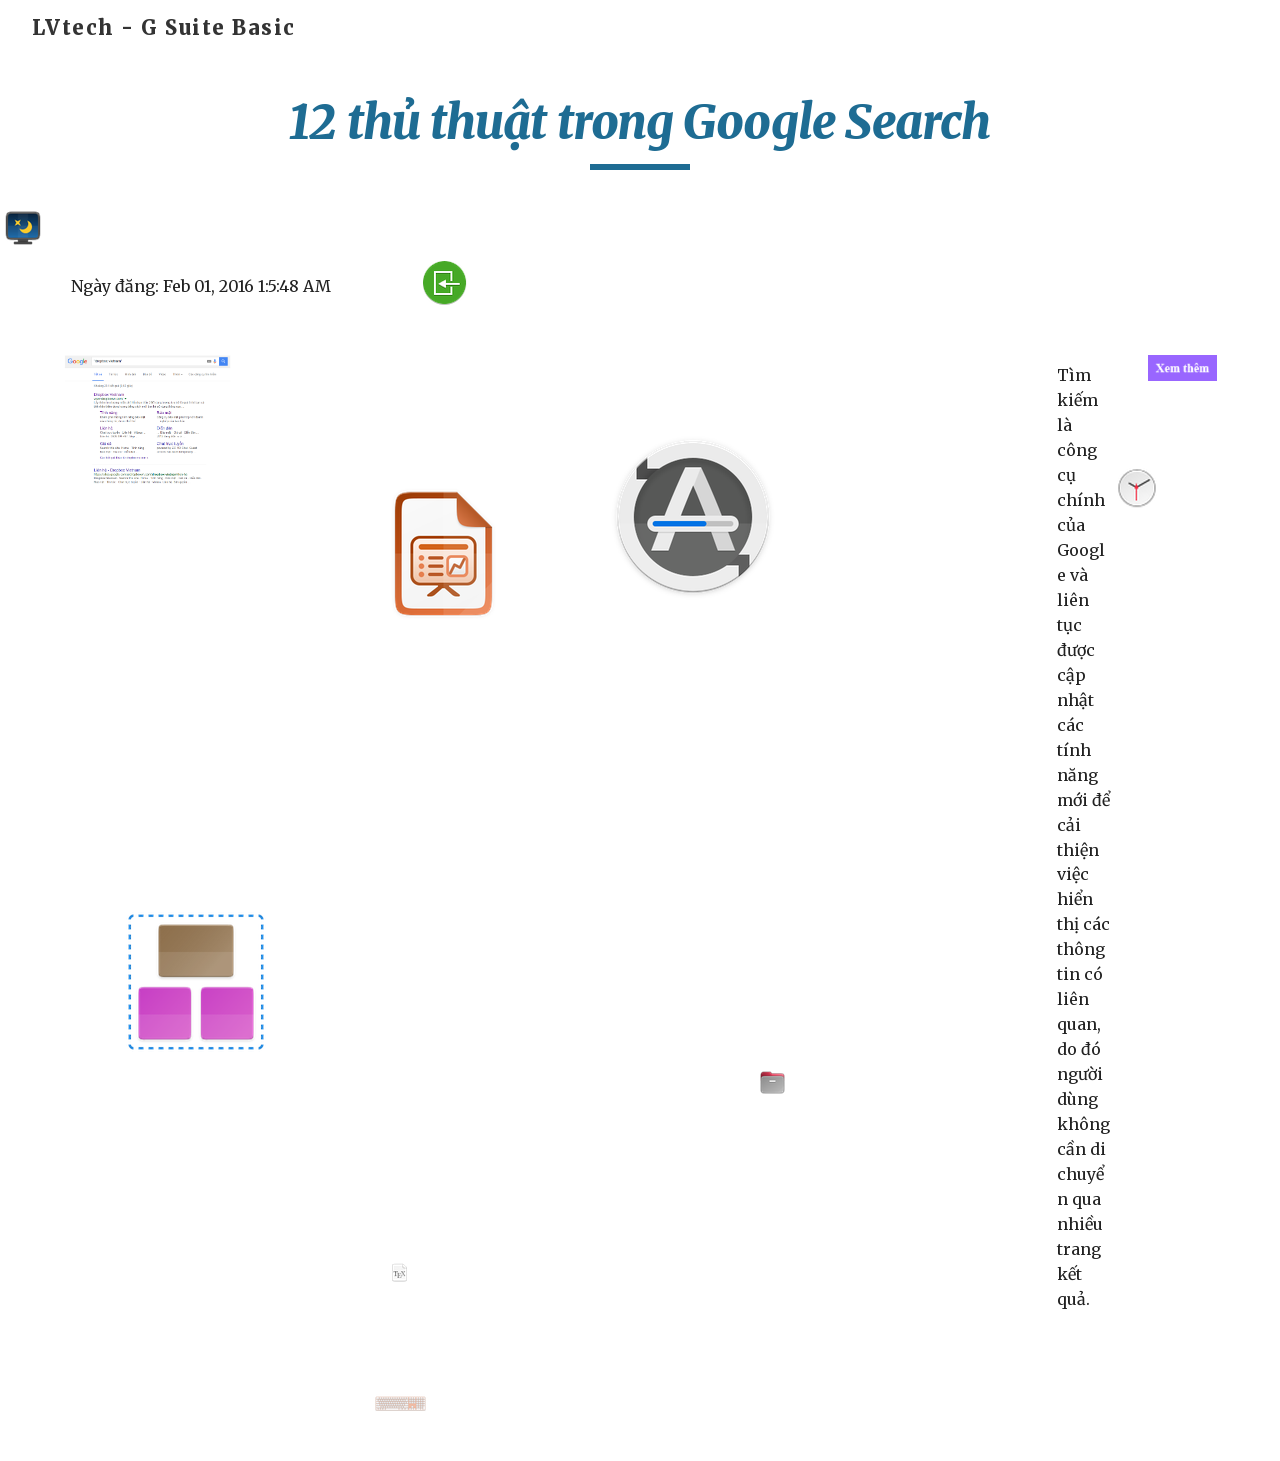  I want to click on access screensaver settings, so click(23, 228).